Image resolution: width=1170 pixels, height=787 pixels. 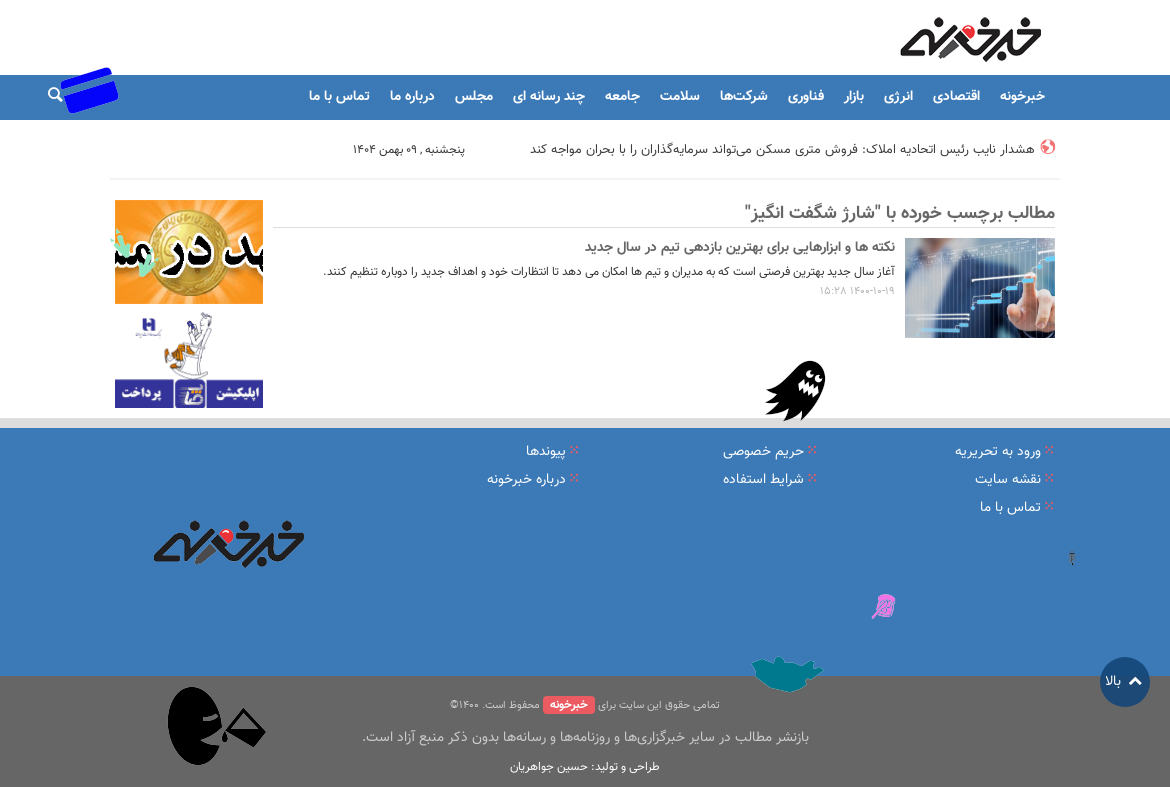 I want to click on select mongolia as your country or region, so click(x=787, y=674).